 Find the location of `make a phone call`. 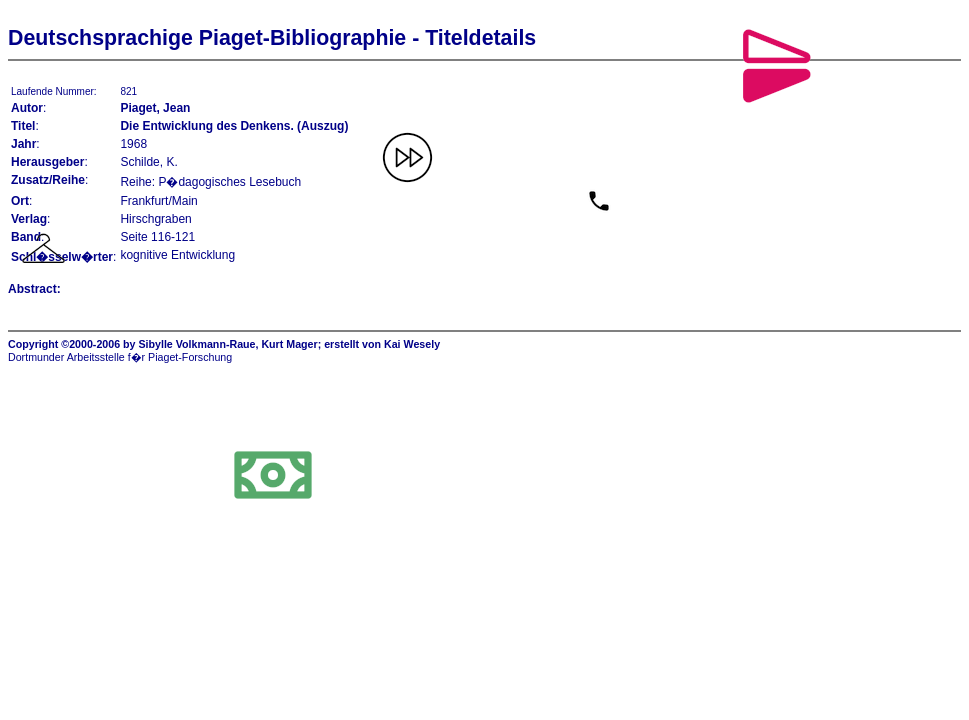

make a phone call is located at coordinates (599, 201).